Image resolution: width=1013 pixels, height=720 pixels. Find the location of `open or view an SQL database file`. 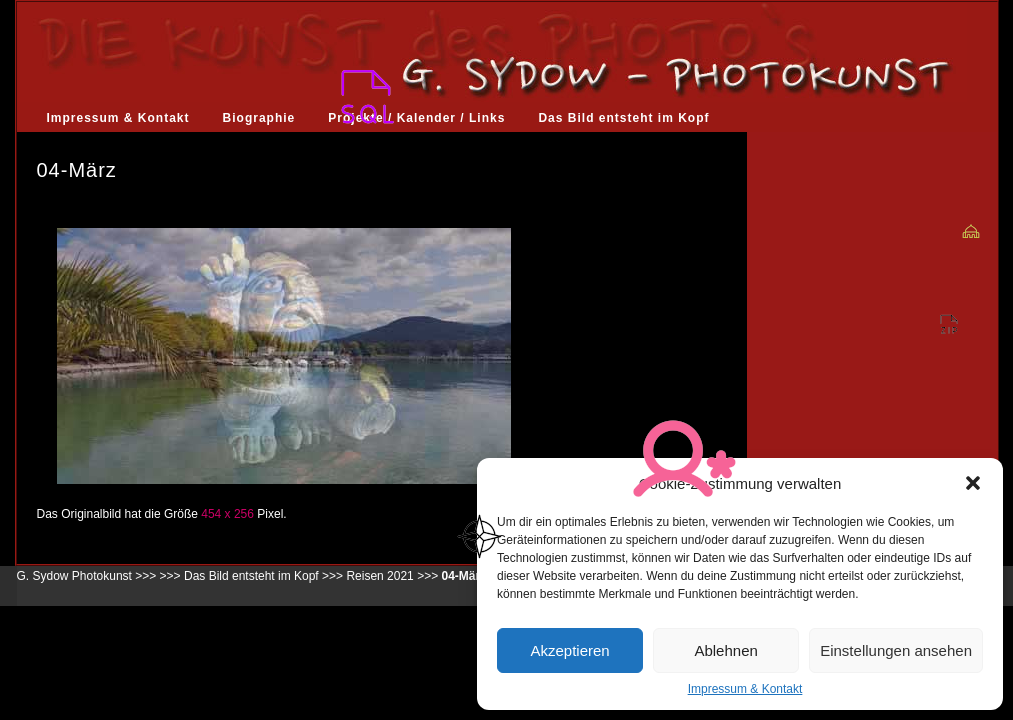

open or view an SQL database file is located at coordinates (366, 99).